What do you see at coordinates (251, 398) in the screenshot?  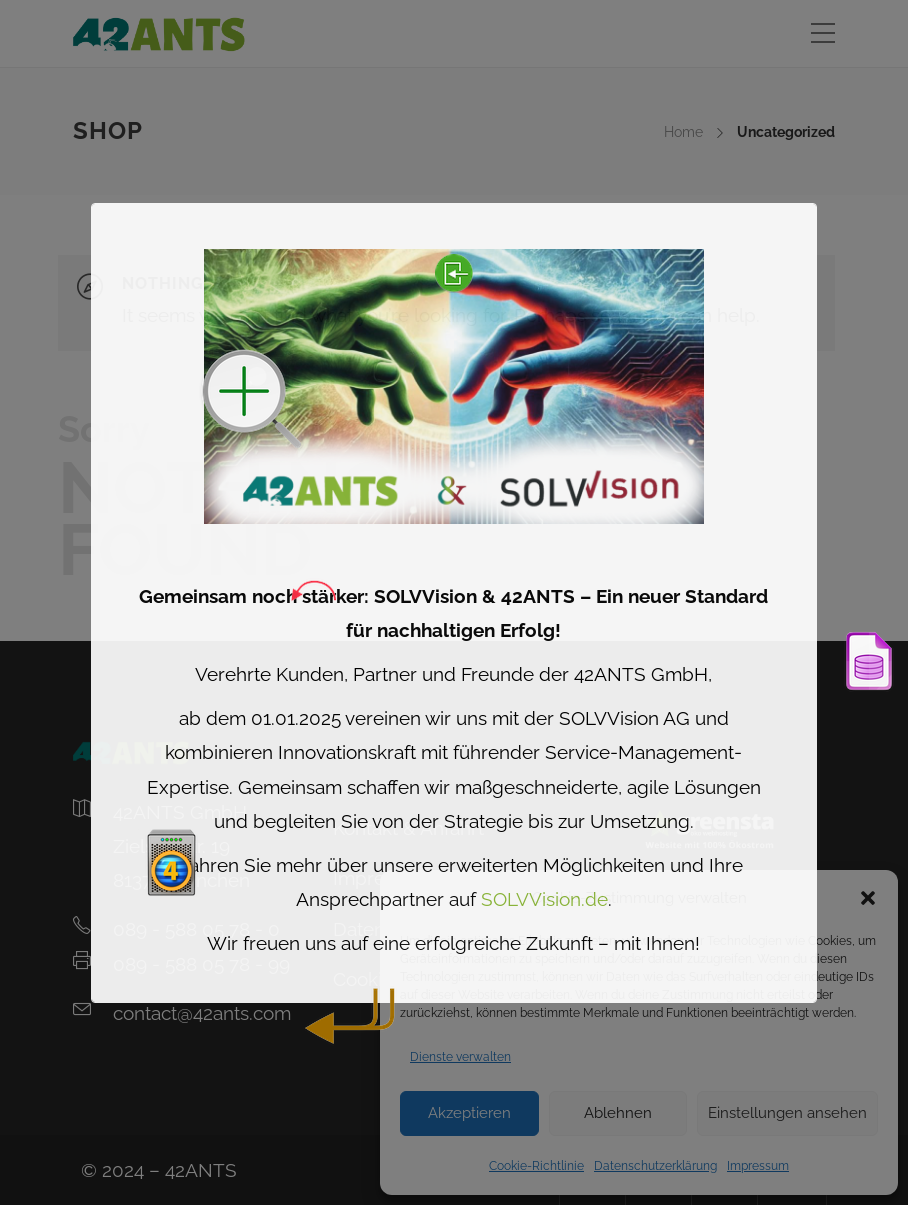 I see `zoom in on the current view` at bounding box center [251, 398].